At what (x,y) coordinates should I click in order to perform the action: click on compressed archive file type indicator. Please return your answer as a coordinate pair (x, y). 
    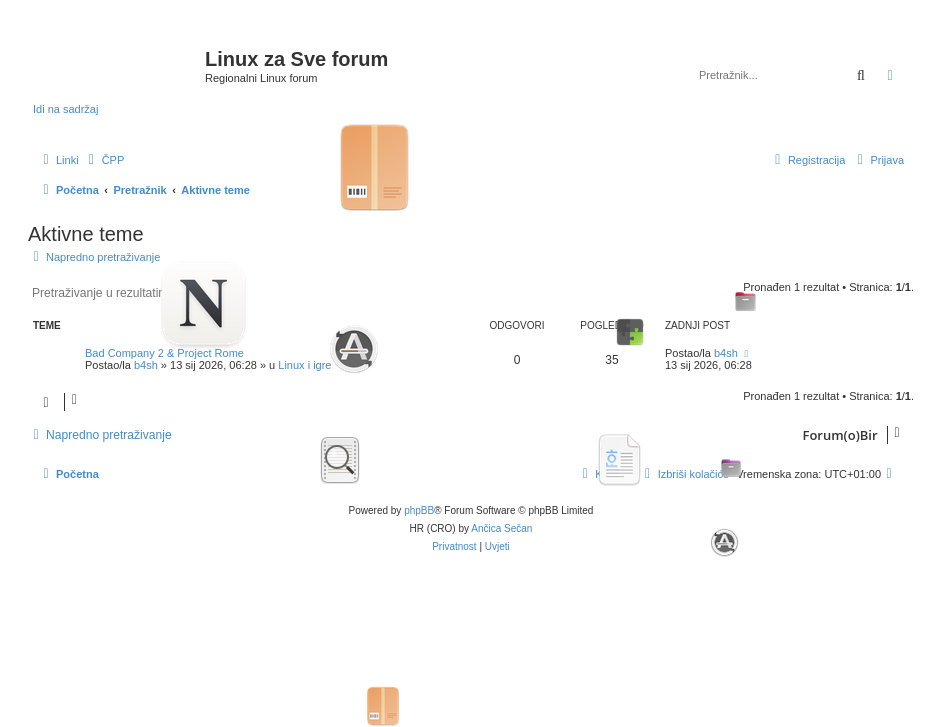
    Looking at the image, I should click on (383, 706).